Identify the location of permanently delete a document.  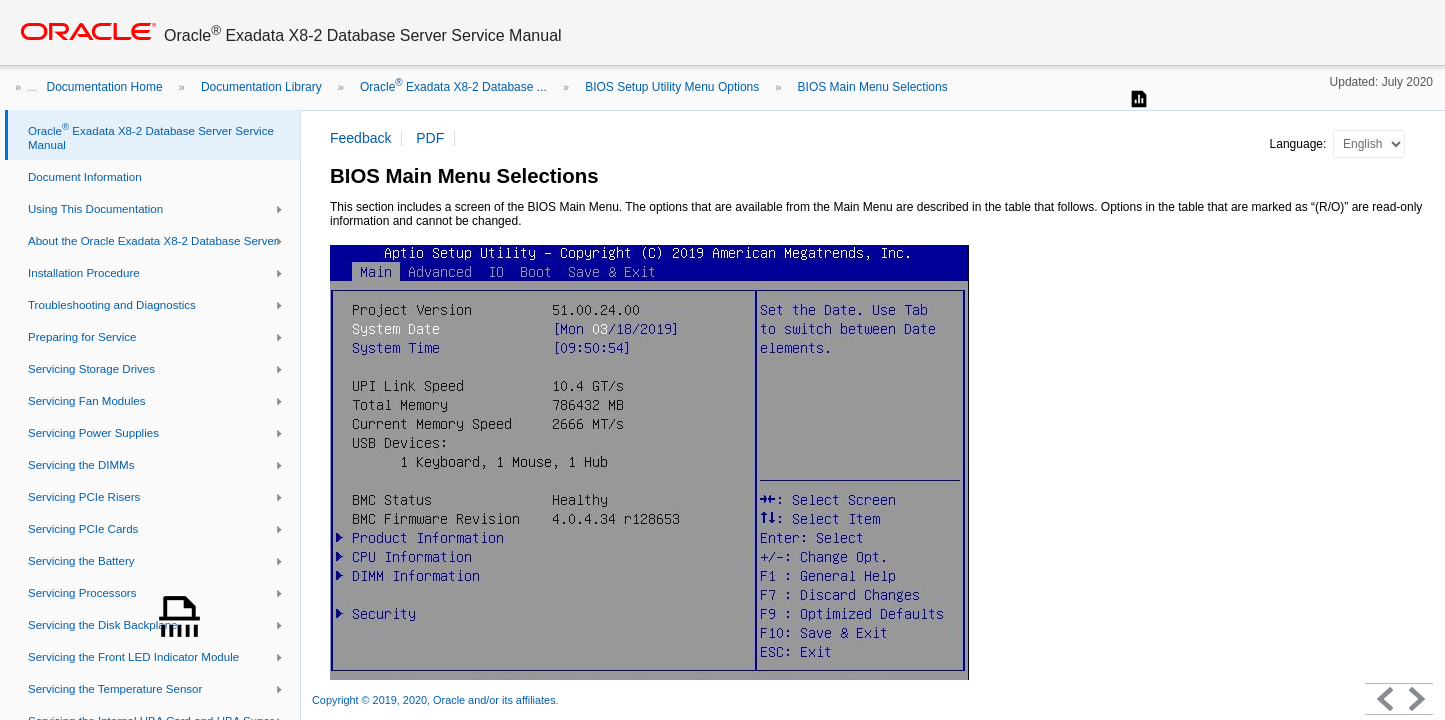
(179, 616).